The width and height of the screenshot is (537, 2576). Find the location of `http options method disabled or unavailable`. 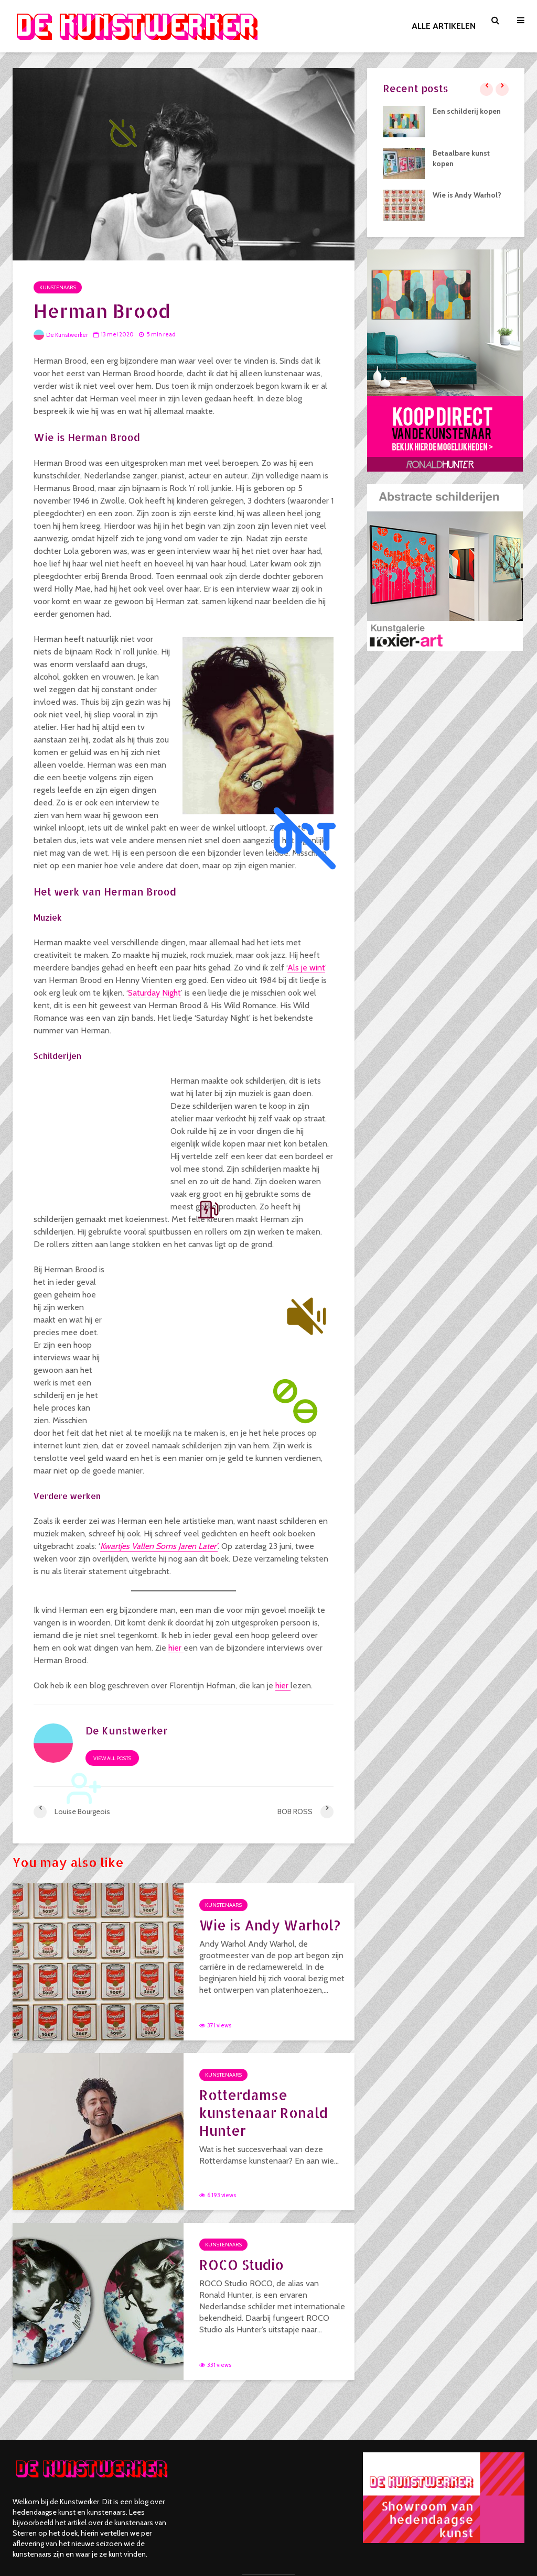

http options method disabled or unavailable is located at coordinates (305, 838).